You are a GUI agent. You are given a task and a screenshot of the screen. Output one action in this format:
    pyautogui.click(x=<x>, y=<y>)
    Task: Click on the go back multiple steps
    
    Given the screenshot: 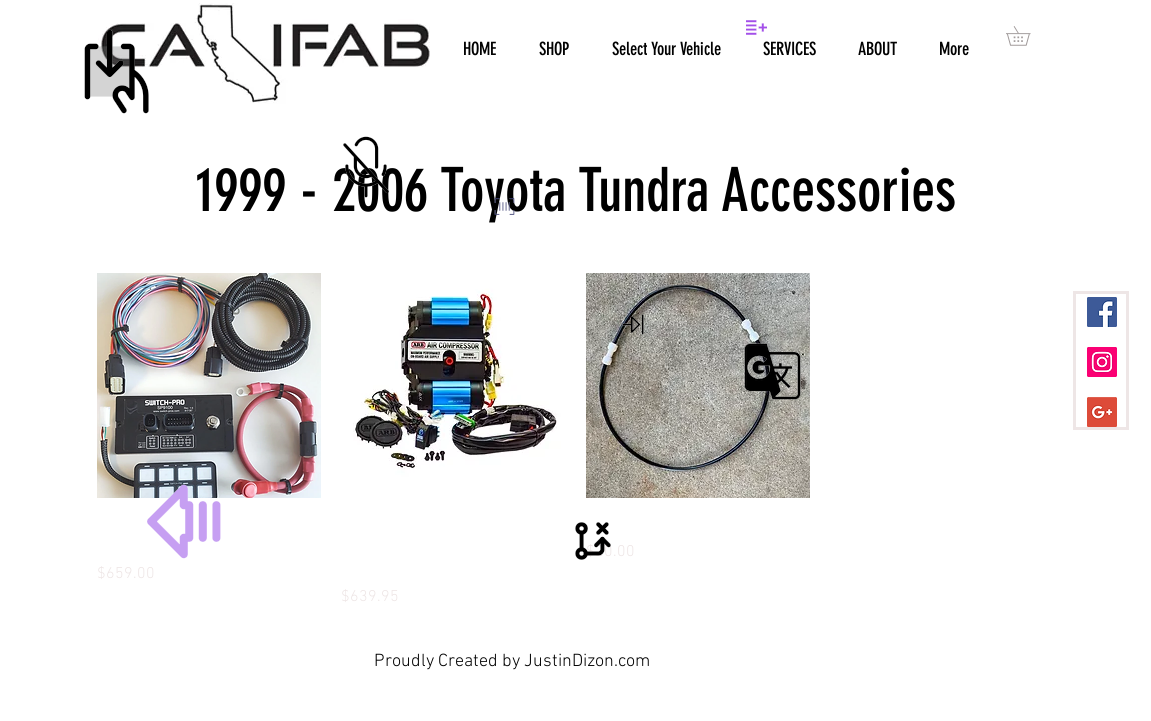 What is the action you would take?
    pyautogui.click(x=186, y=521)
    